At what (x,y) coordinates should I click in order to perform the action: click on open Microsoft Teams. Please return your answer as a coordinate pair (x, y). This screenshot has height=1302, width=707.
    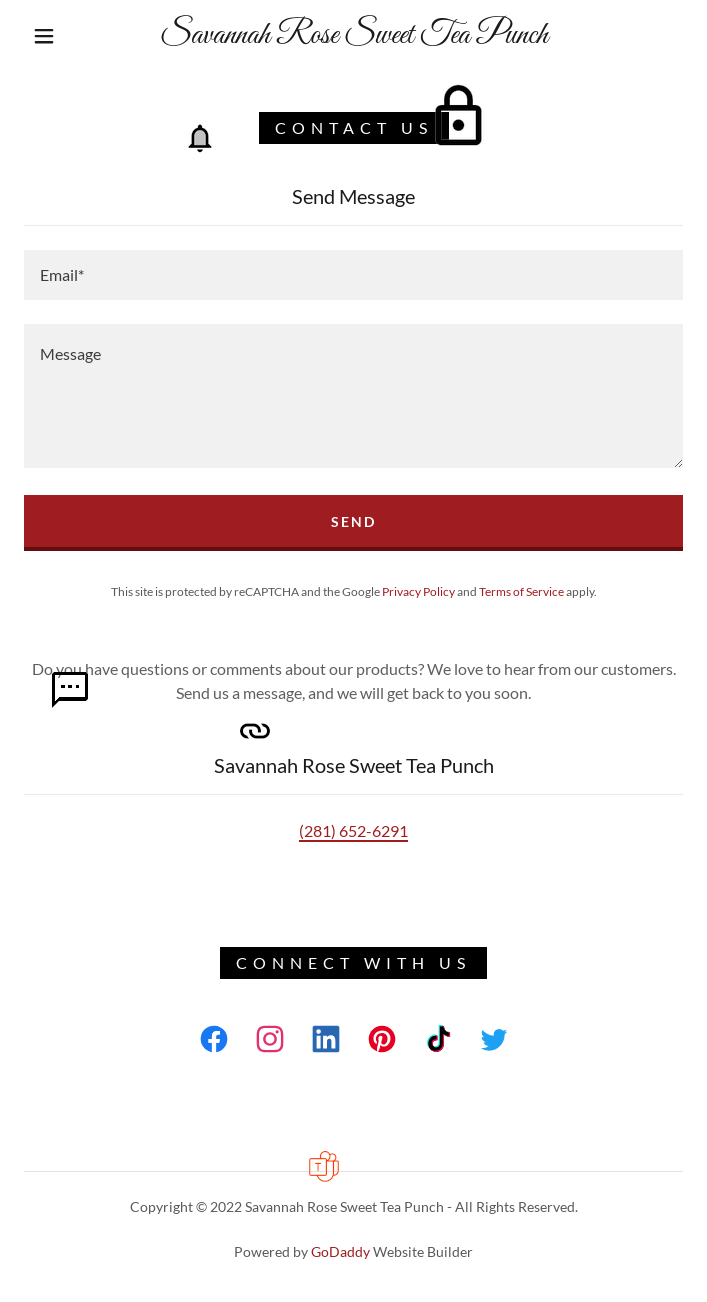
    Looking at the image, I should click on (324, 1167).